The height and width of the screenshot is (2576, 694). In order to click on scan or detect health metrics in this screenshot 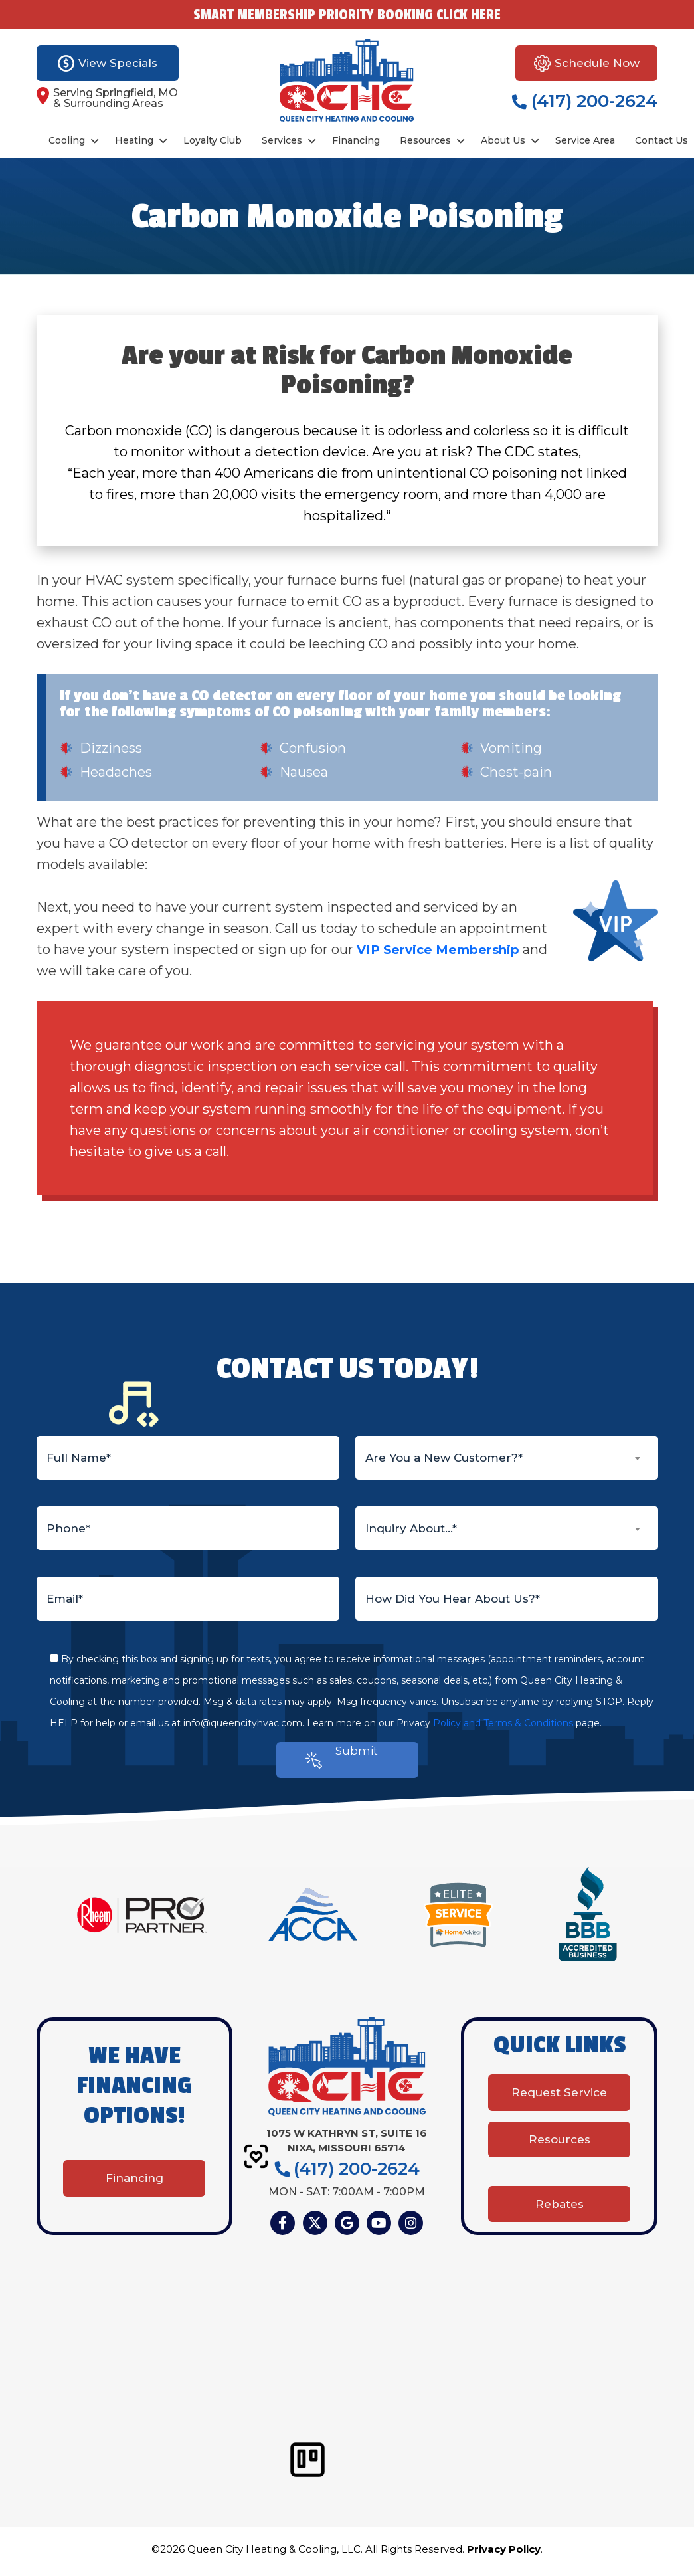, I will do `click(256, 2156)`.